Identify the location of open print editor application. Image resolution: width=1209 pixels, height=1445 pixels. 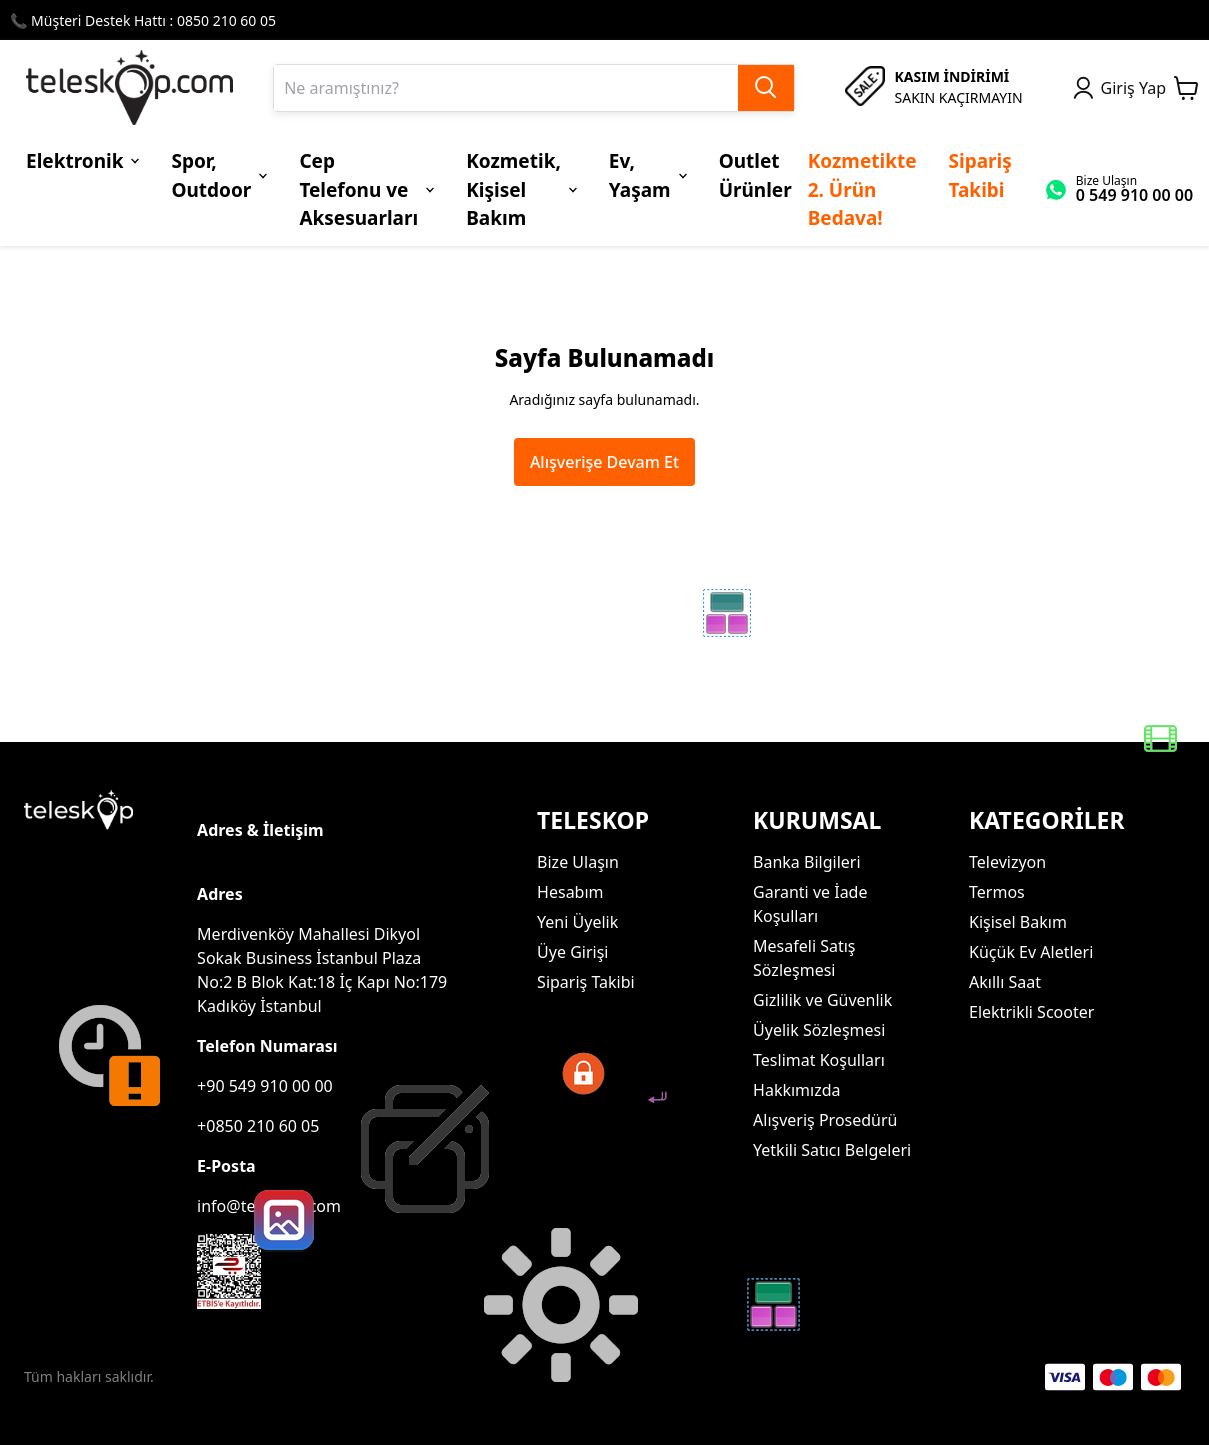
(425, 1149).